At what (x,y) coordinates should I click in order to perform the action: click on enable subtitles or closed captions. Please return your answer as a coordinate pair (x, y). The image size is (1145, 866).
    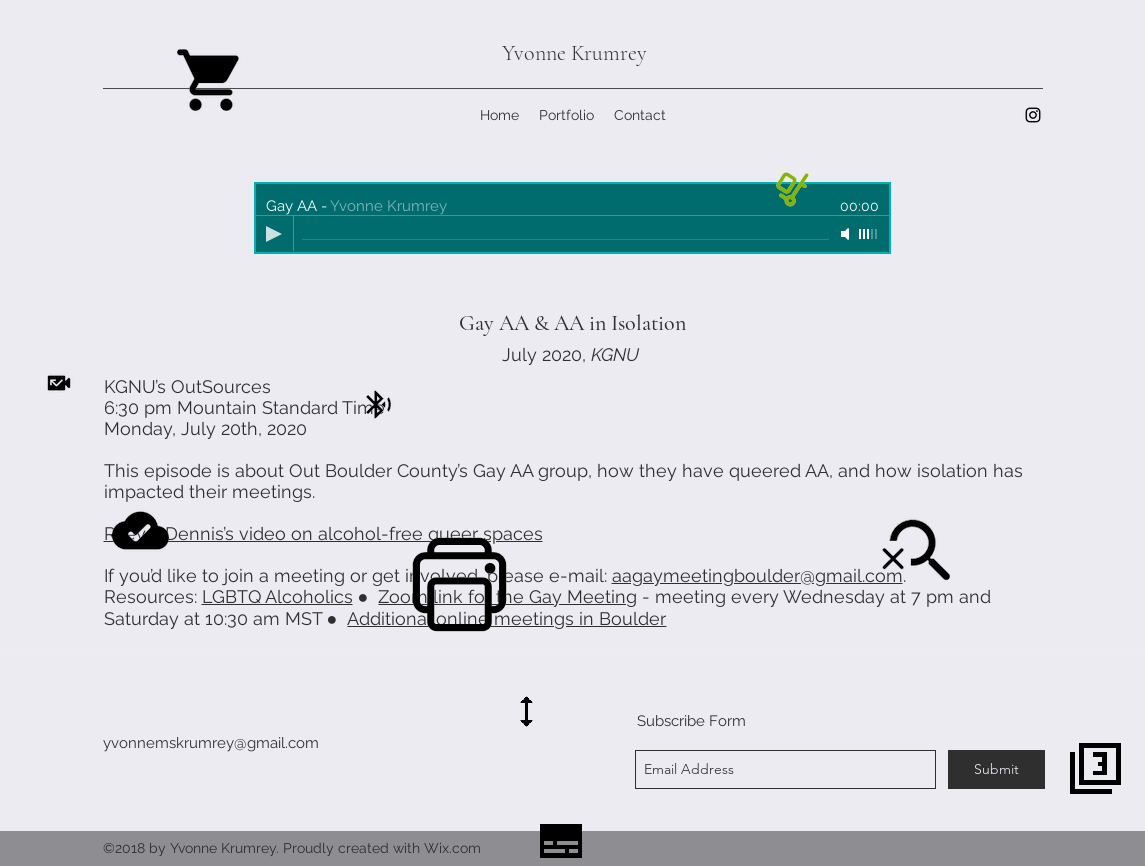
    Looking at the image, I should click on (561, 841).